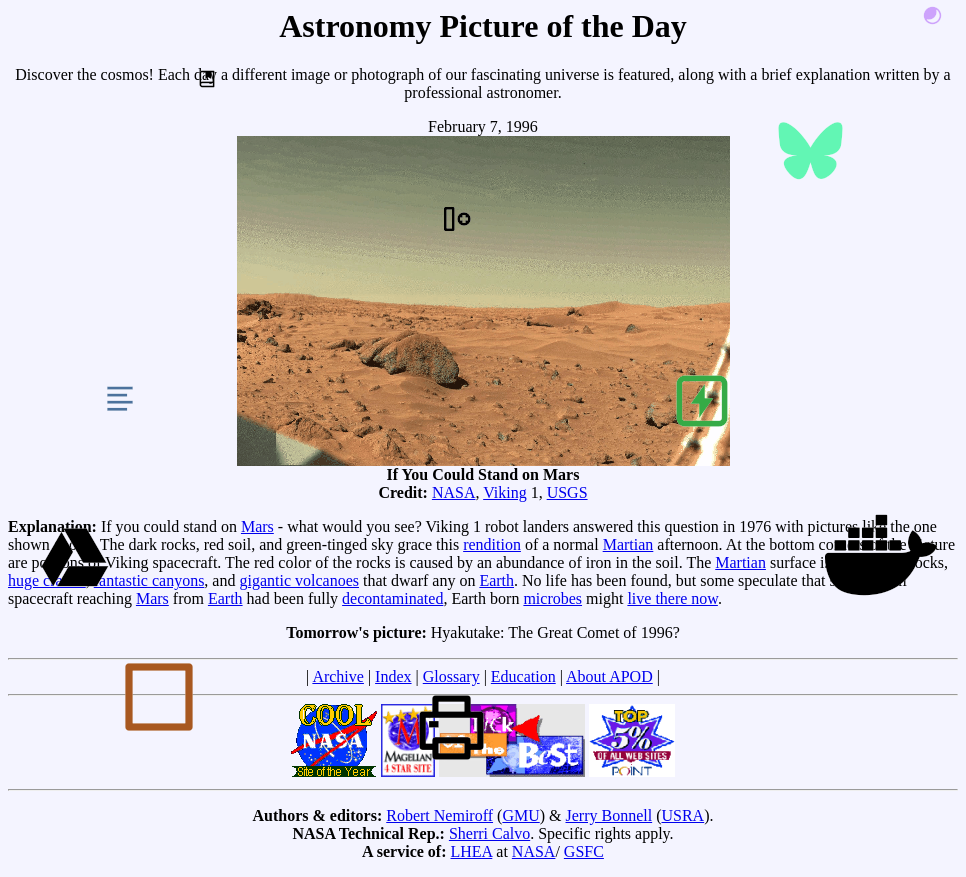 This screenshot has width=966, height=877. What do you see at coordinates (456, 219) in the screenshot?
I see `insert a new column to the right` at bounding box center [456, 219].